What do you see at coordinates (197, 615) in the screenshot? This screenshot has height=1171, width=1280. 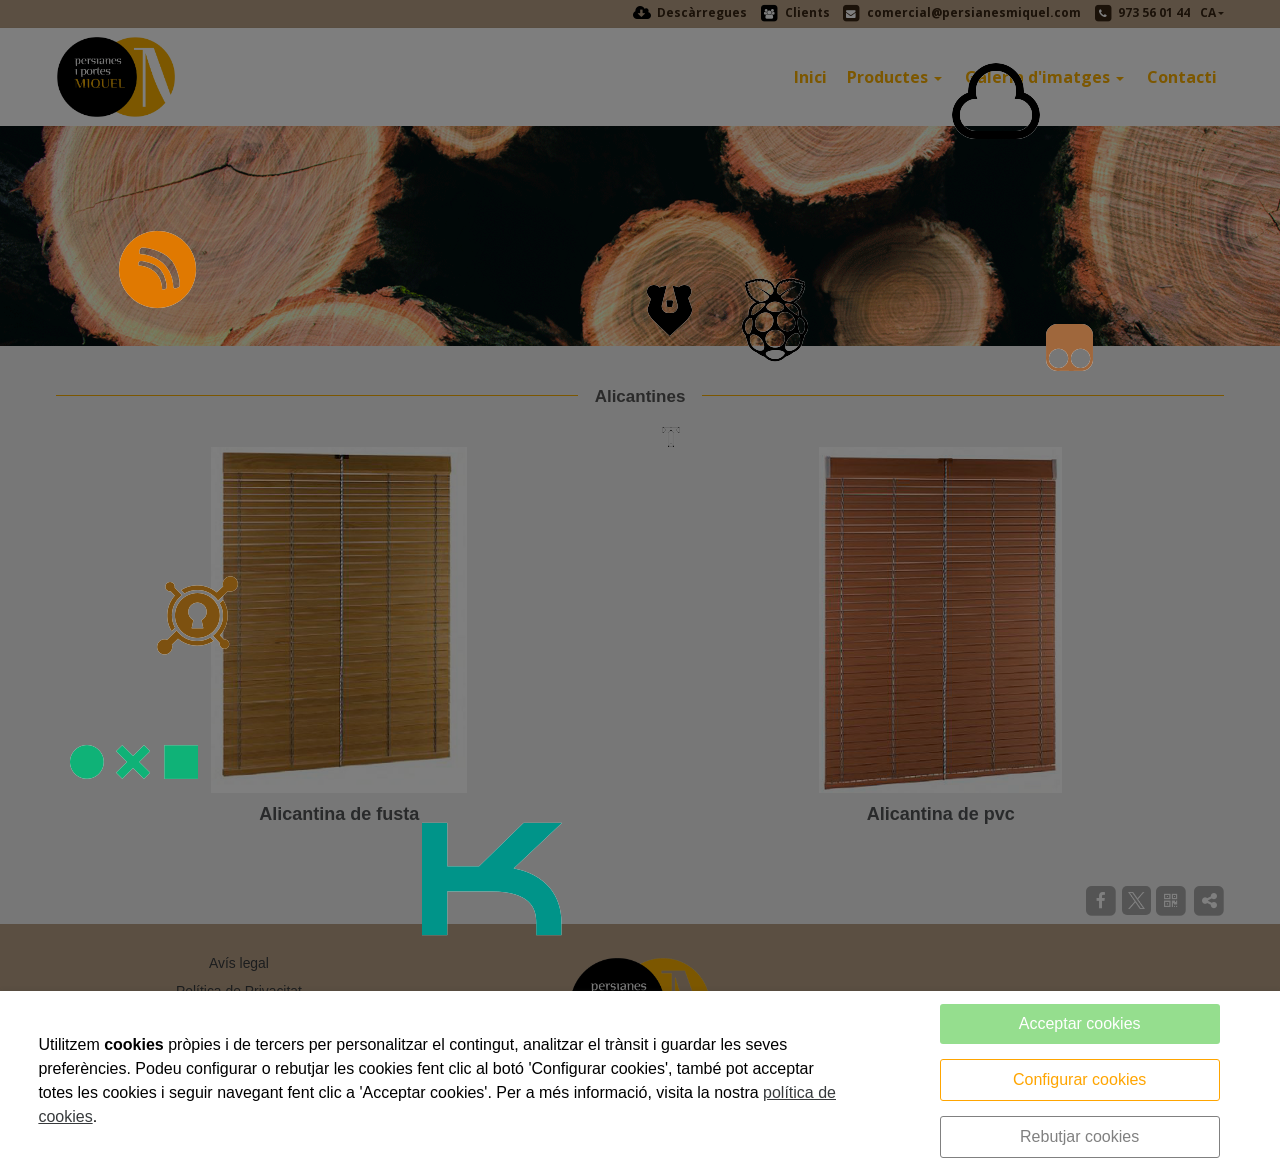 I see `keycdn logo - a content delivery network service` at bounding box center [197, 615].